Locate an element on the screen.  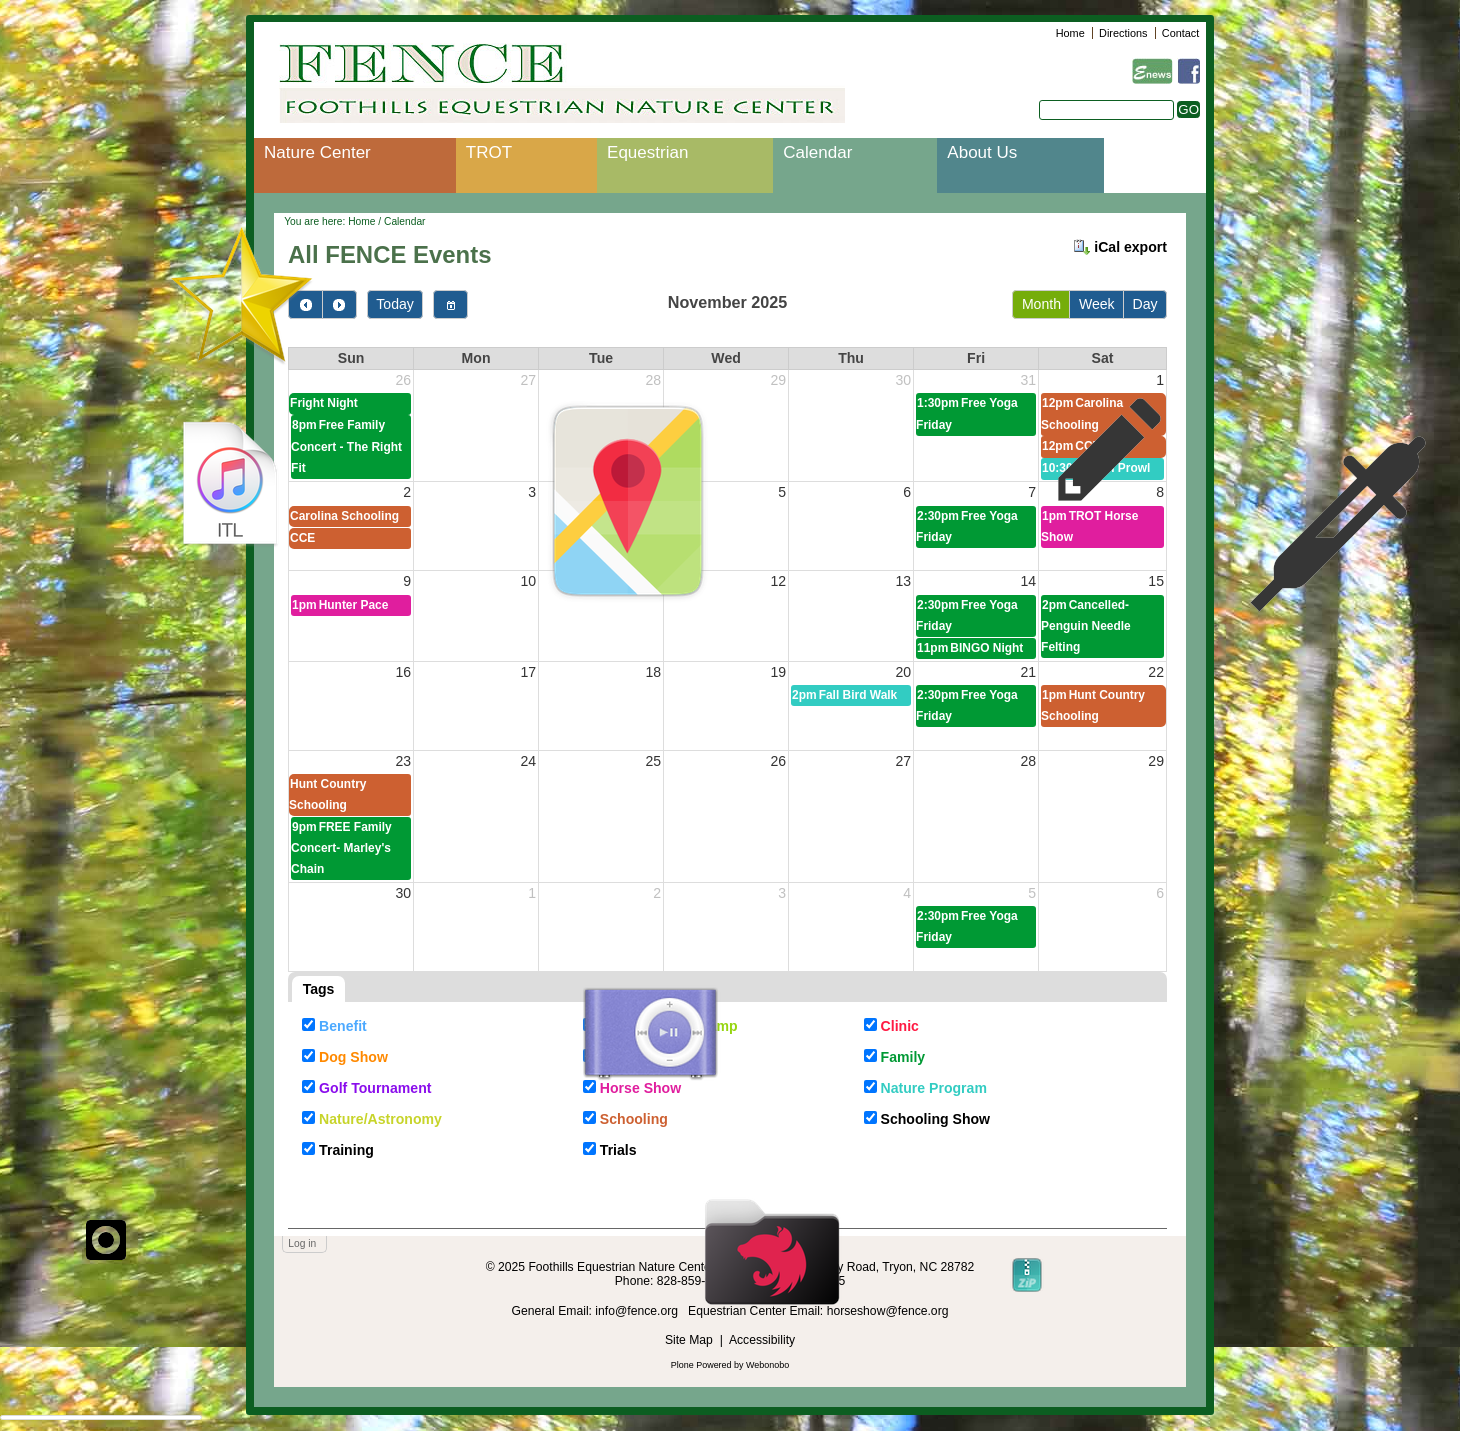
open color picker tool is located at coordinates (1337, 525).